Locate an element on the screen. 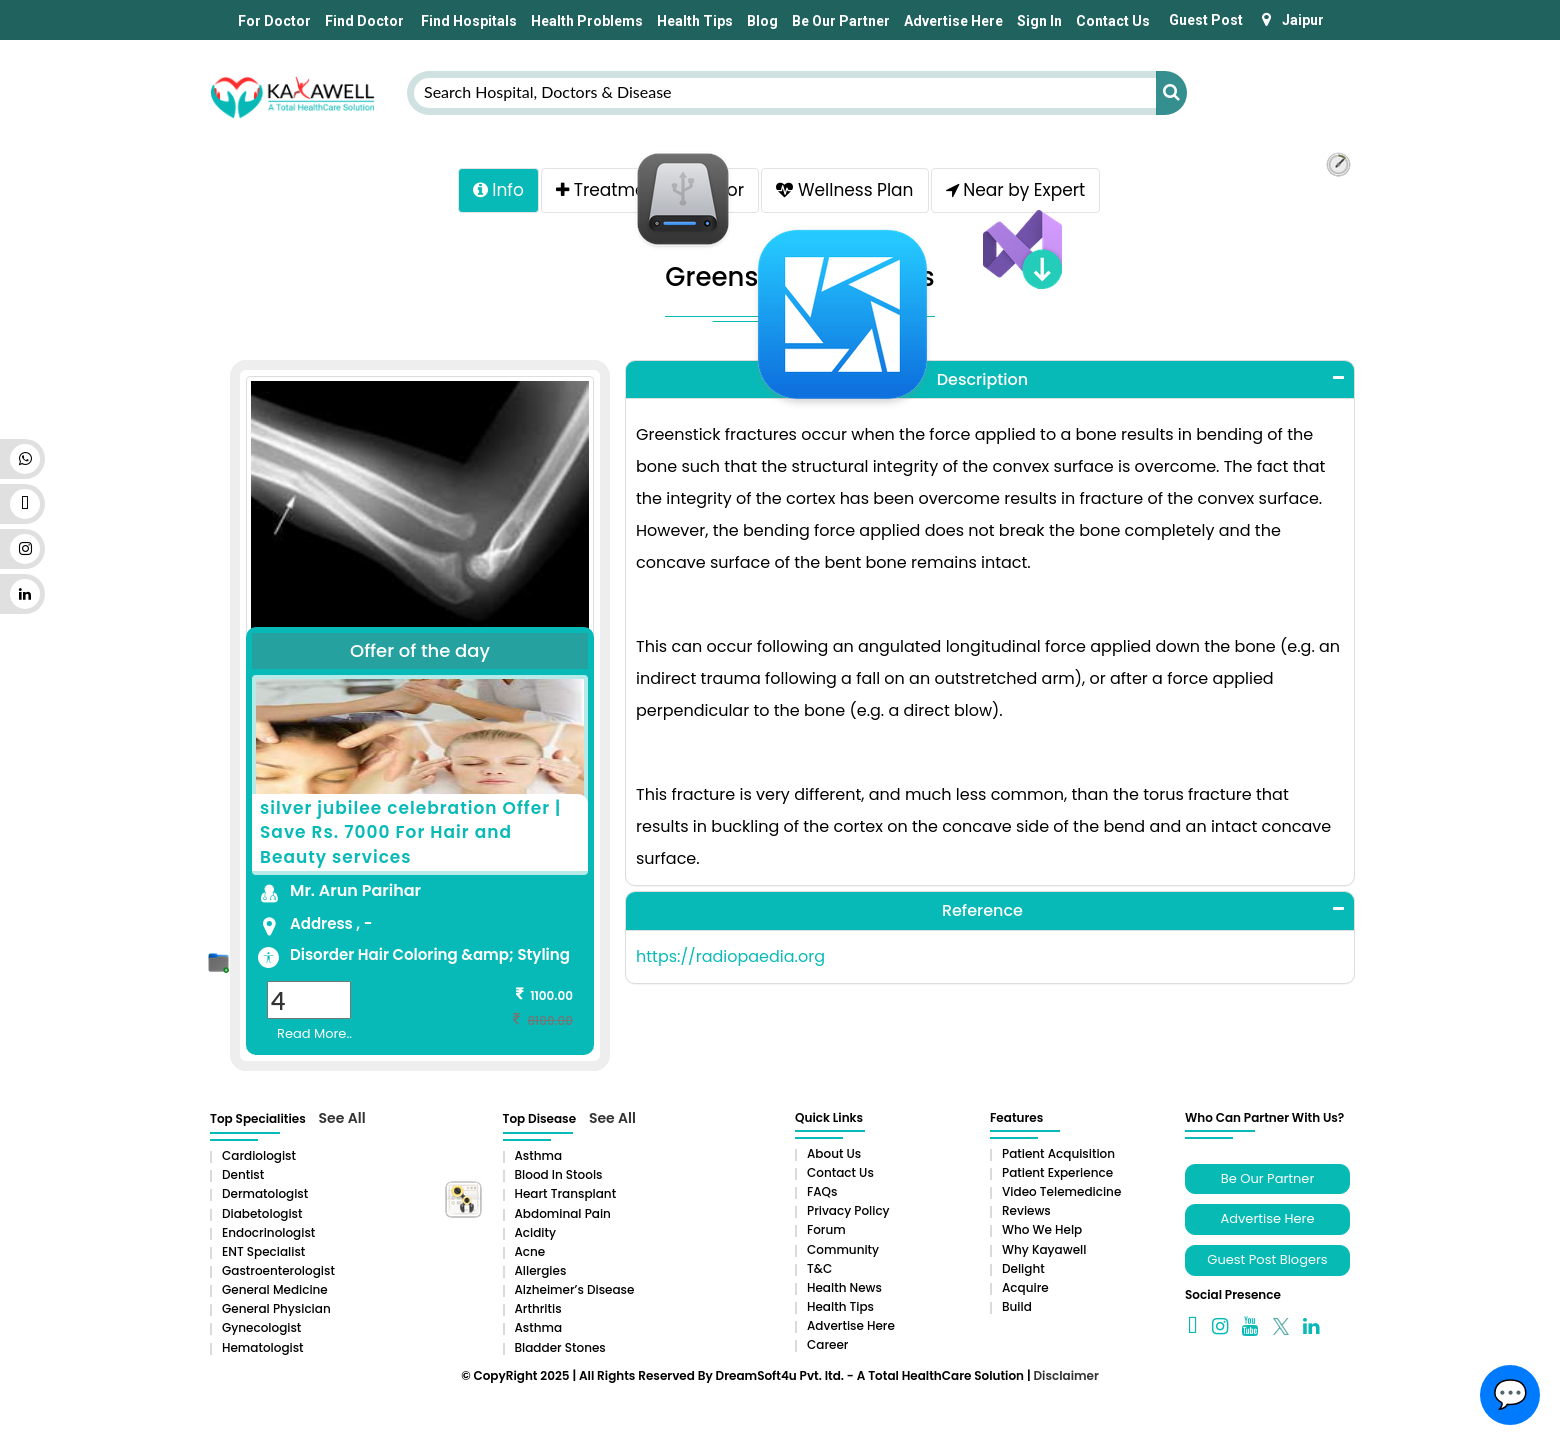 The height and width of the screenshot is (1445, 1560). open Lens, a Kubernetes IDE for managing clusters is located at coordinates (842, 314).